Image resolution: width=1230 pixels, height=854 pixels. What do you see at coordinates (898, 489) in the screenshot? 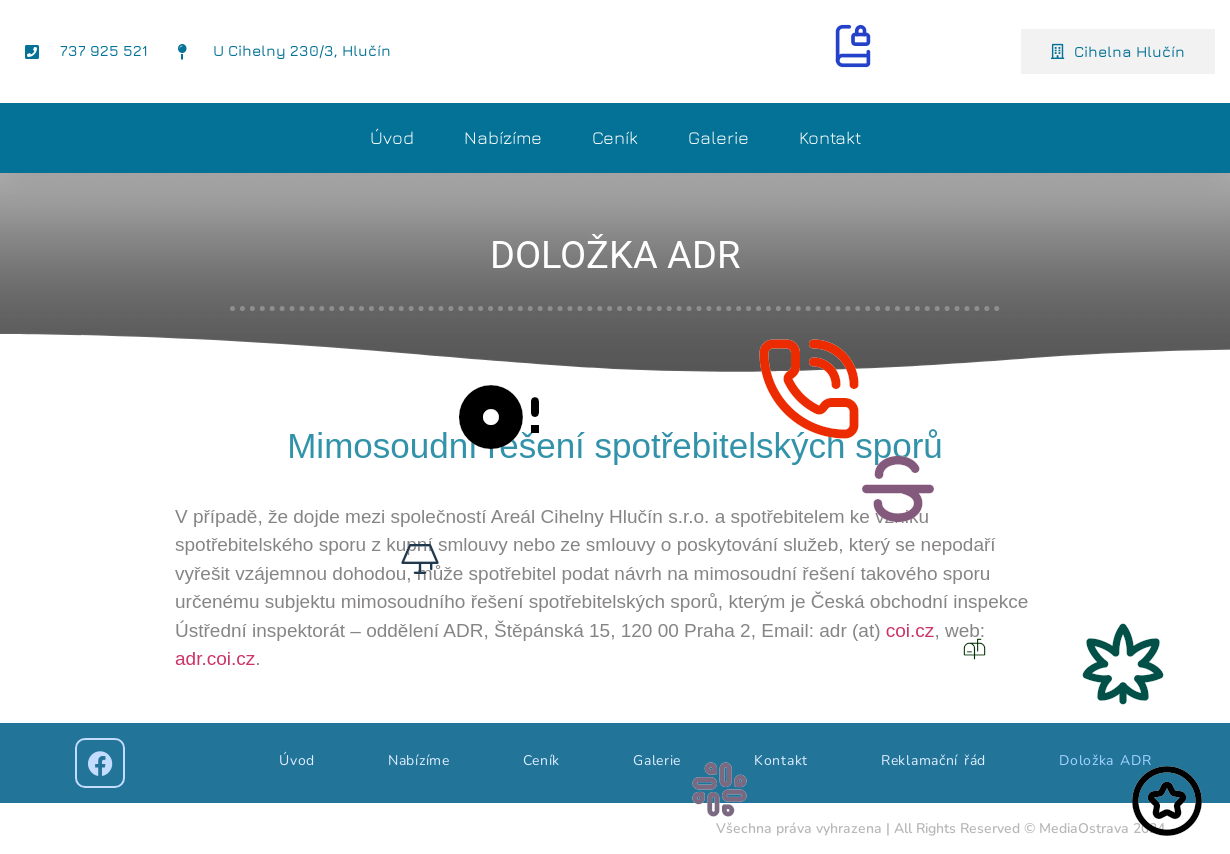
I see `apply strikethrough formatting to selected text` at bounding box center [898, 489].